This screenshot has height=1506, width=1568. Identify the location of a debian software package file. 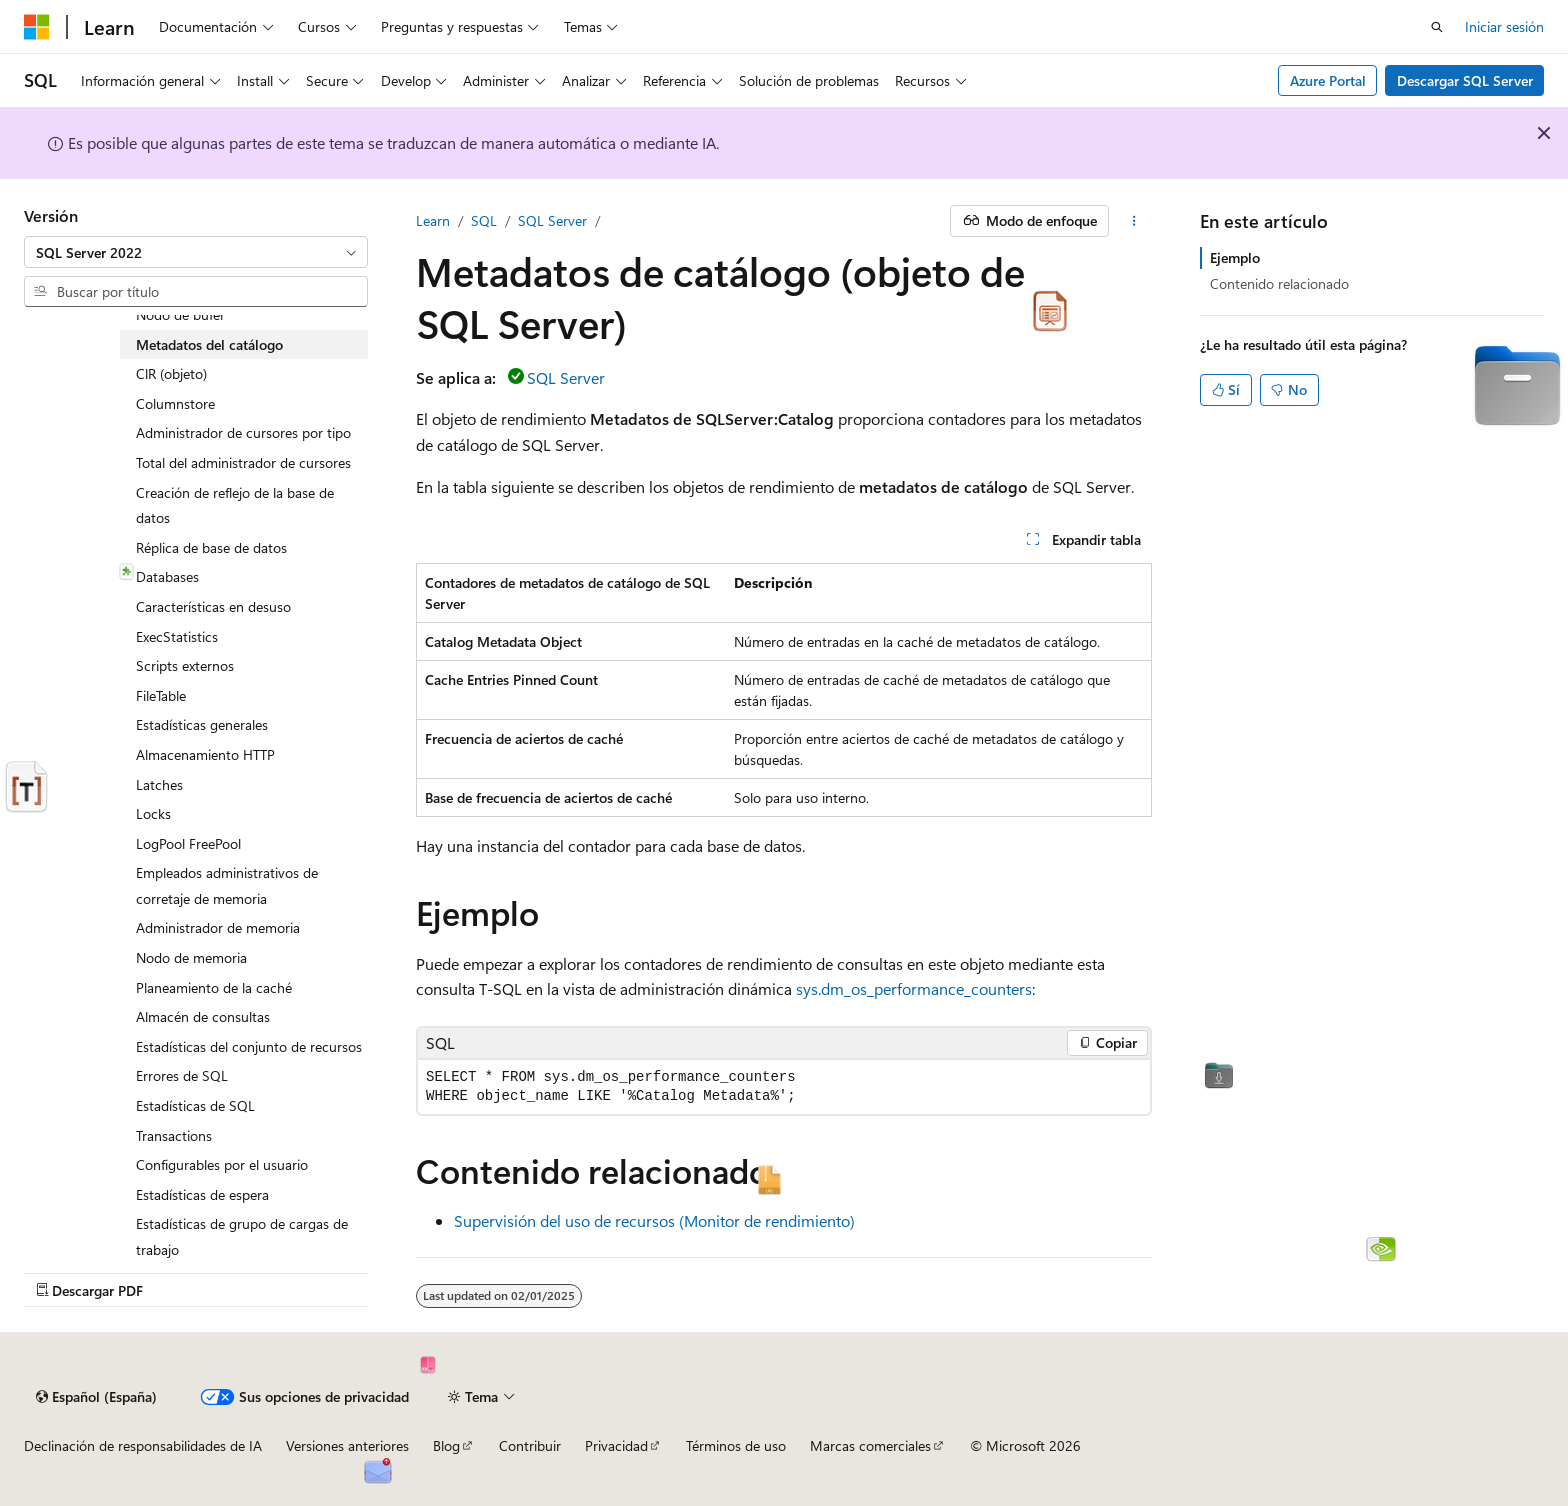
(428, 1365).